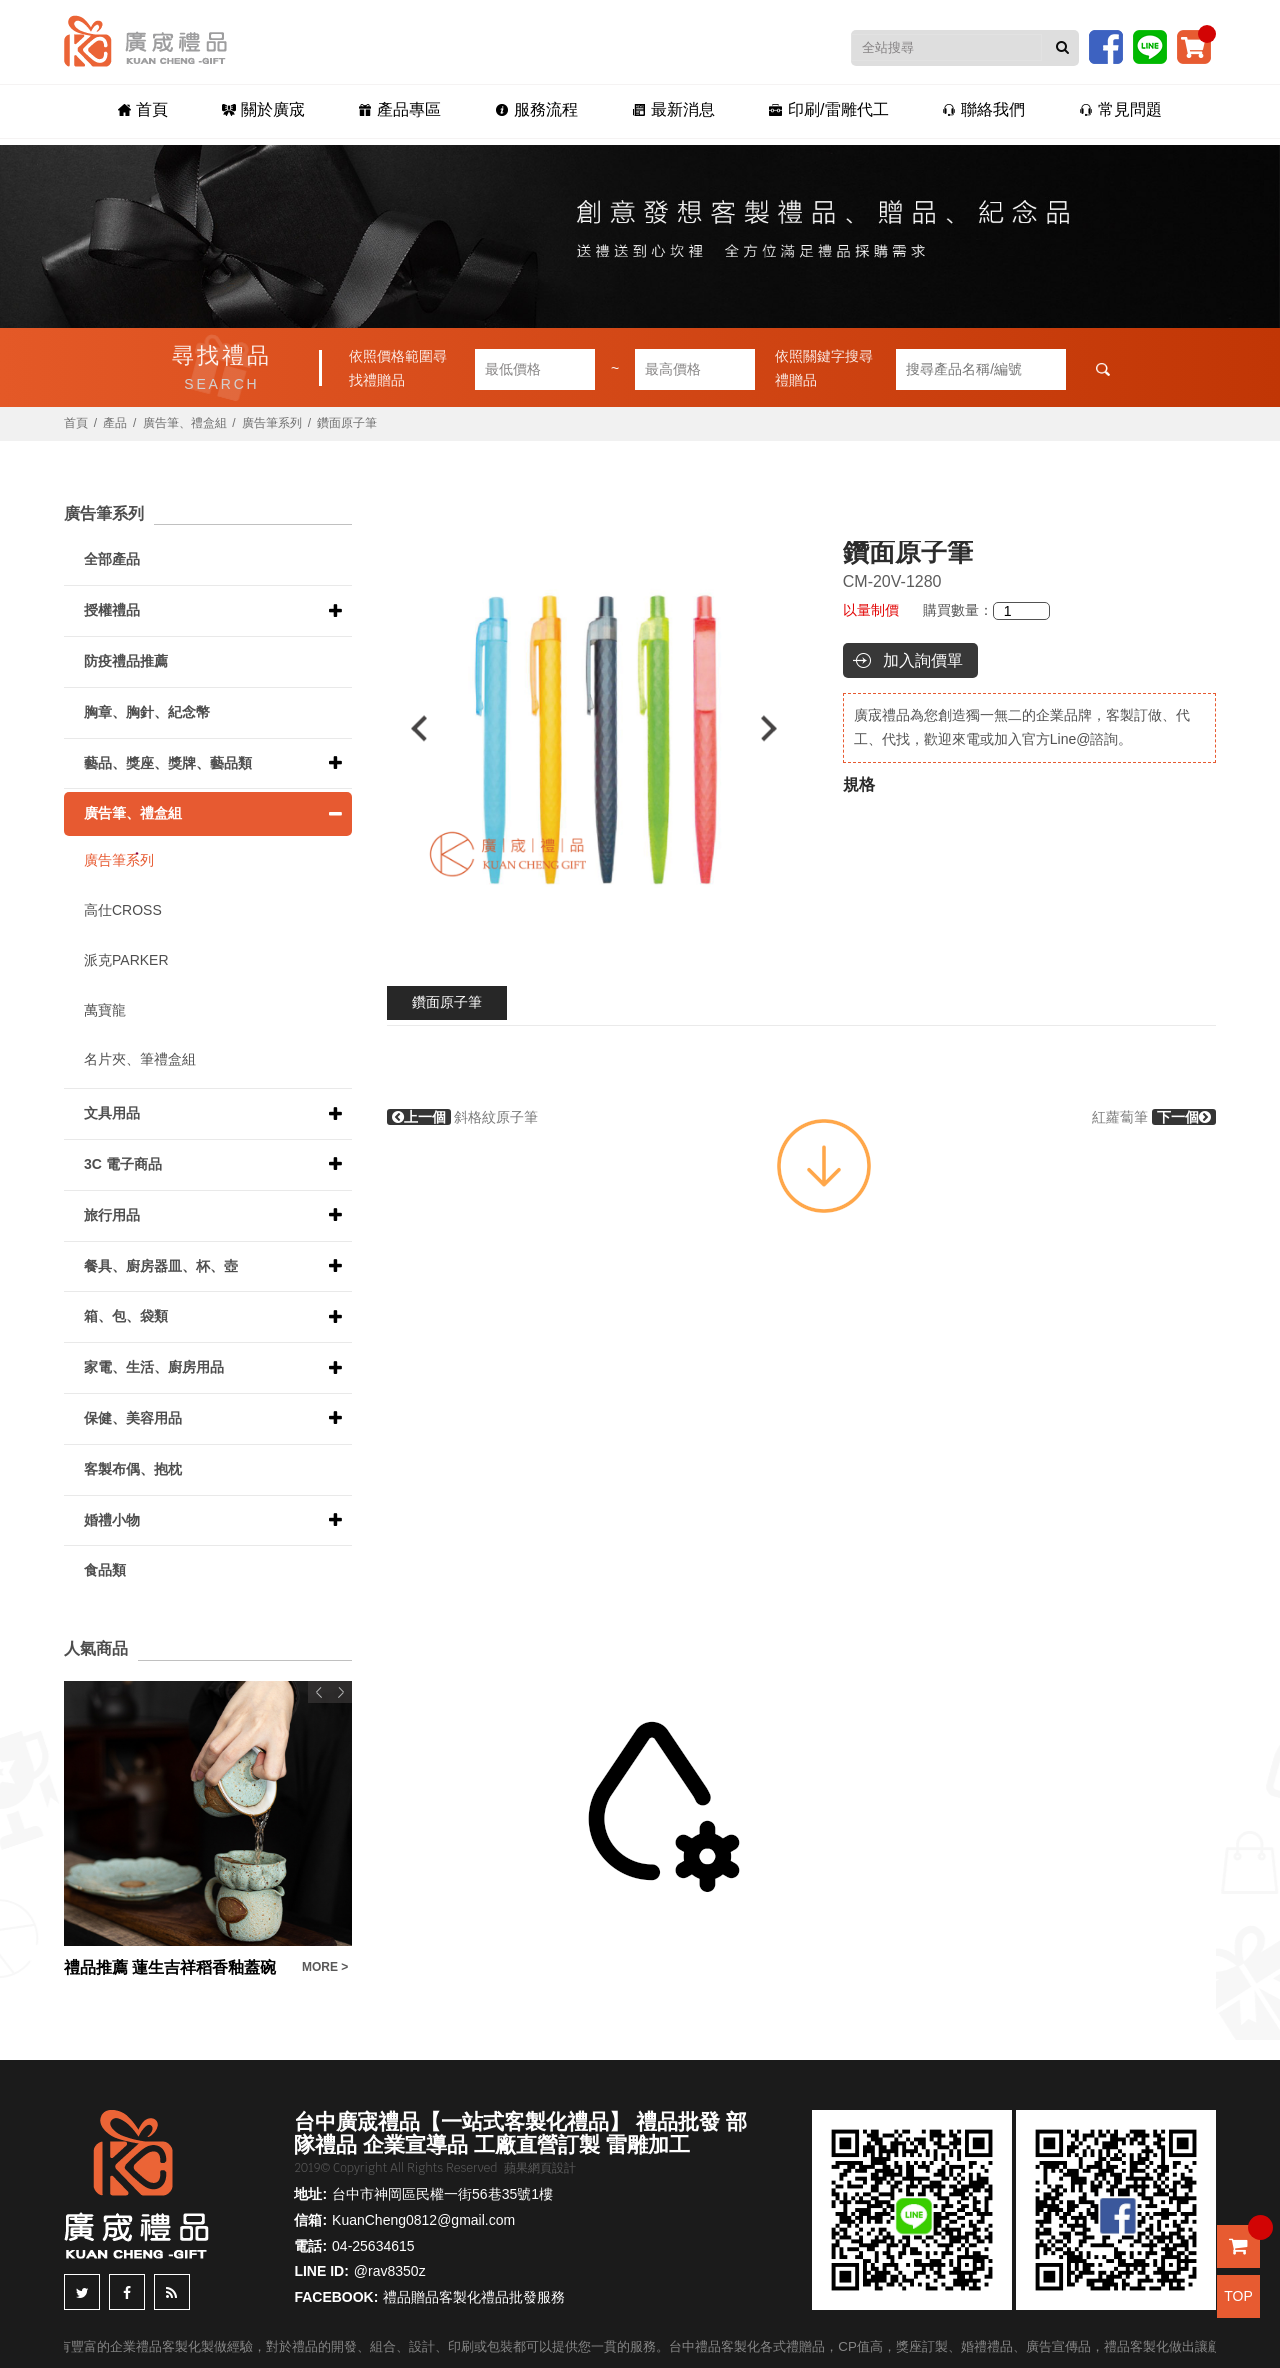  What do you see at coordinates (137, 841) in the screenshot?
I see `no wifi signal available` at bounding box center [137, 841].